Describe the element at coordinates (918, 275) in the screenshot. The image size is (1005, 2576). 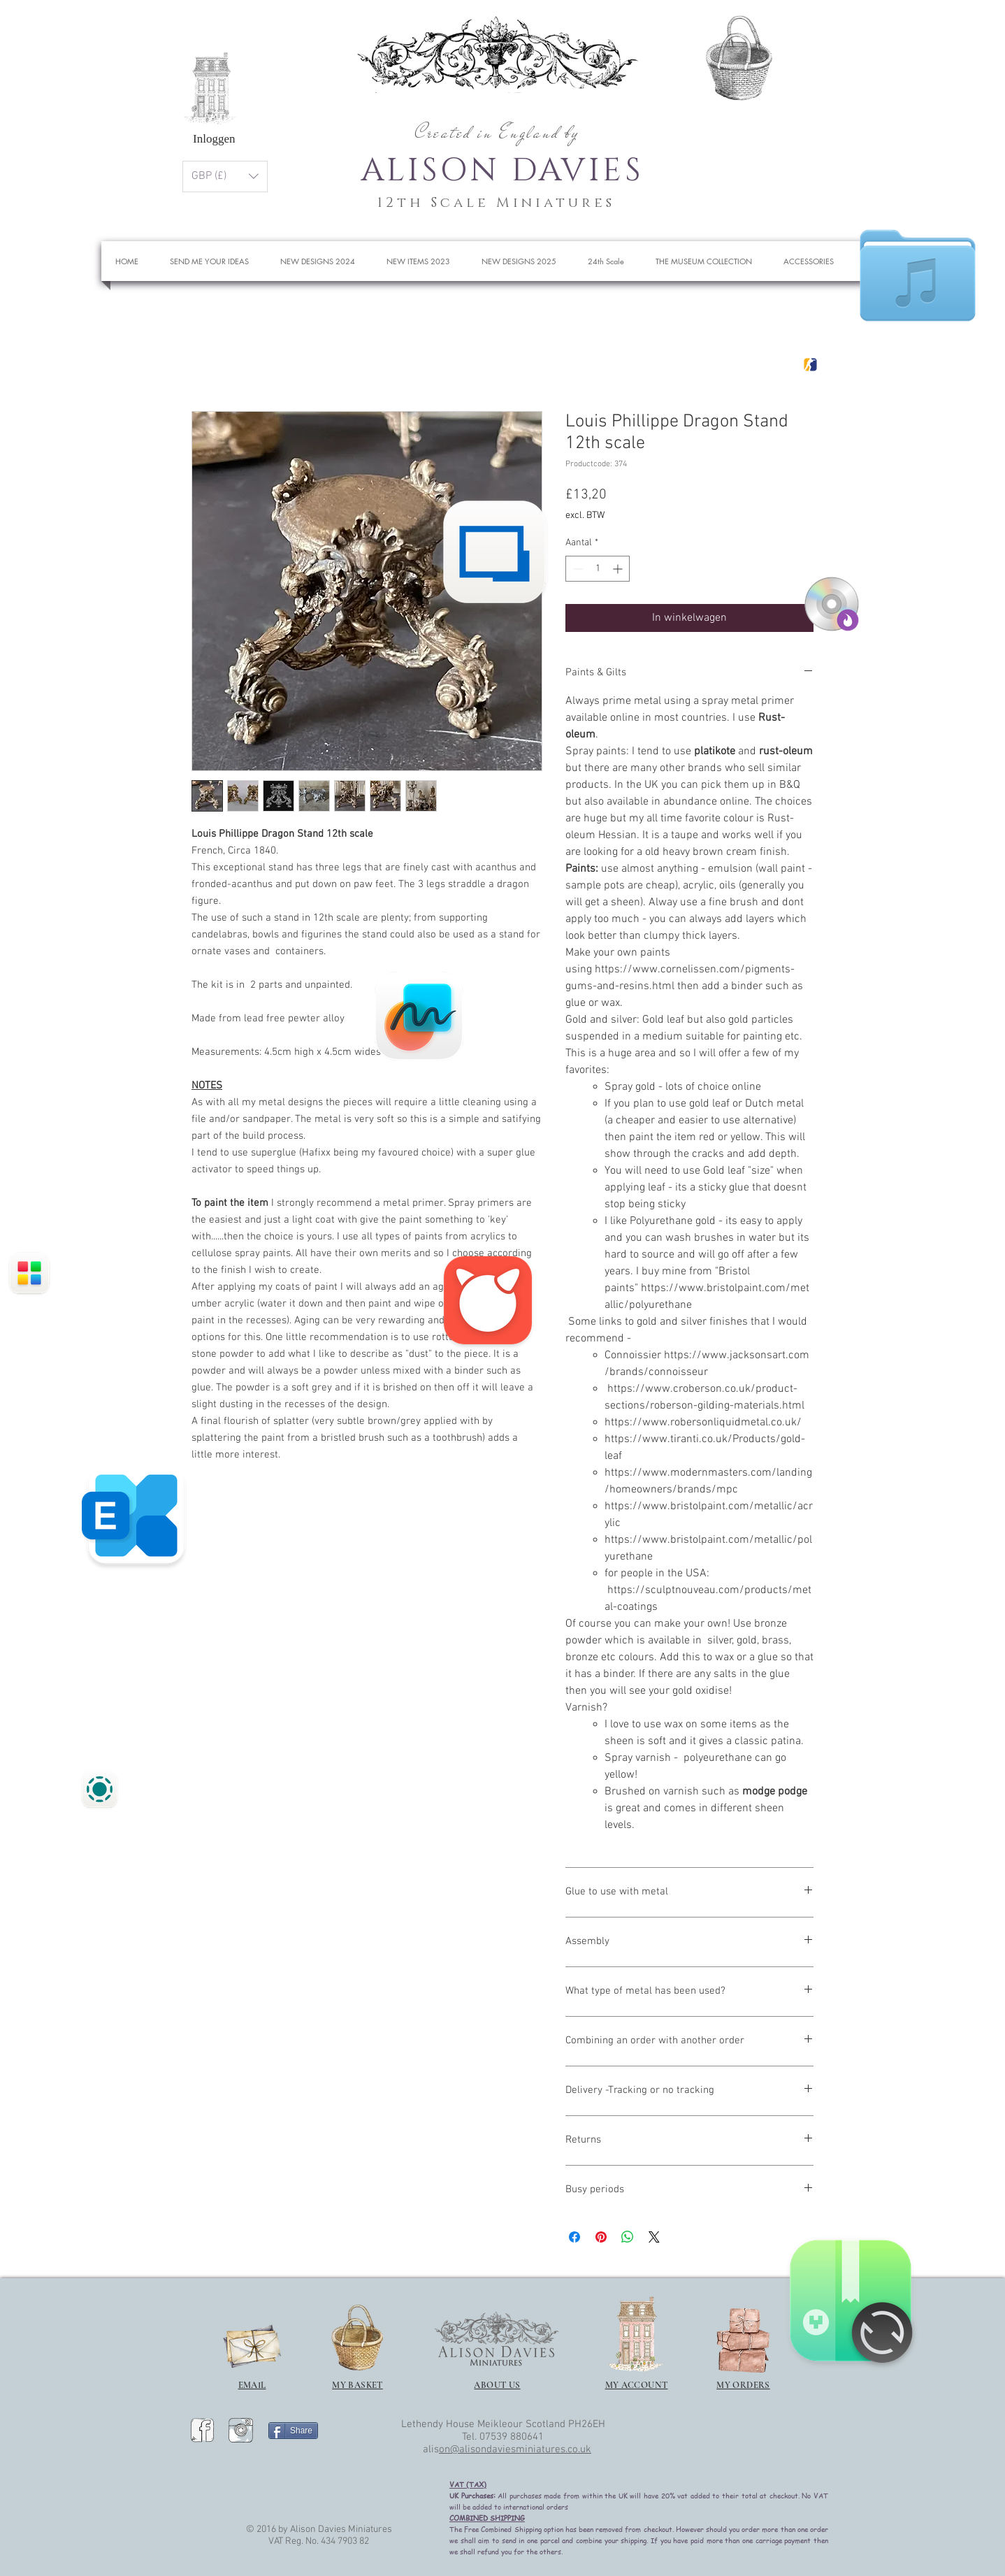
I see `open your music folder` at that location.